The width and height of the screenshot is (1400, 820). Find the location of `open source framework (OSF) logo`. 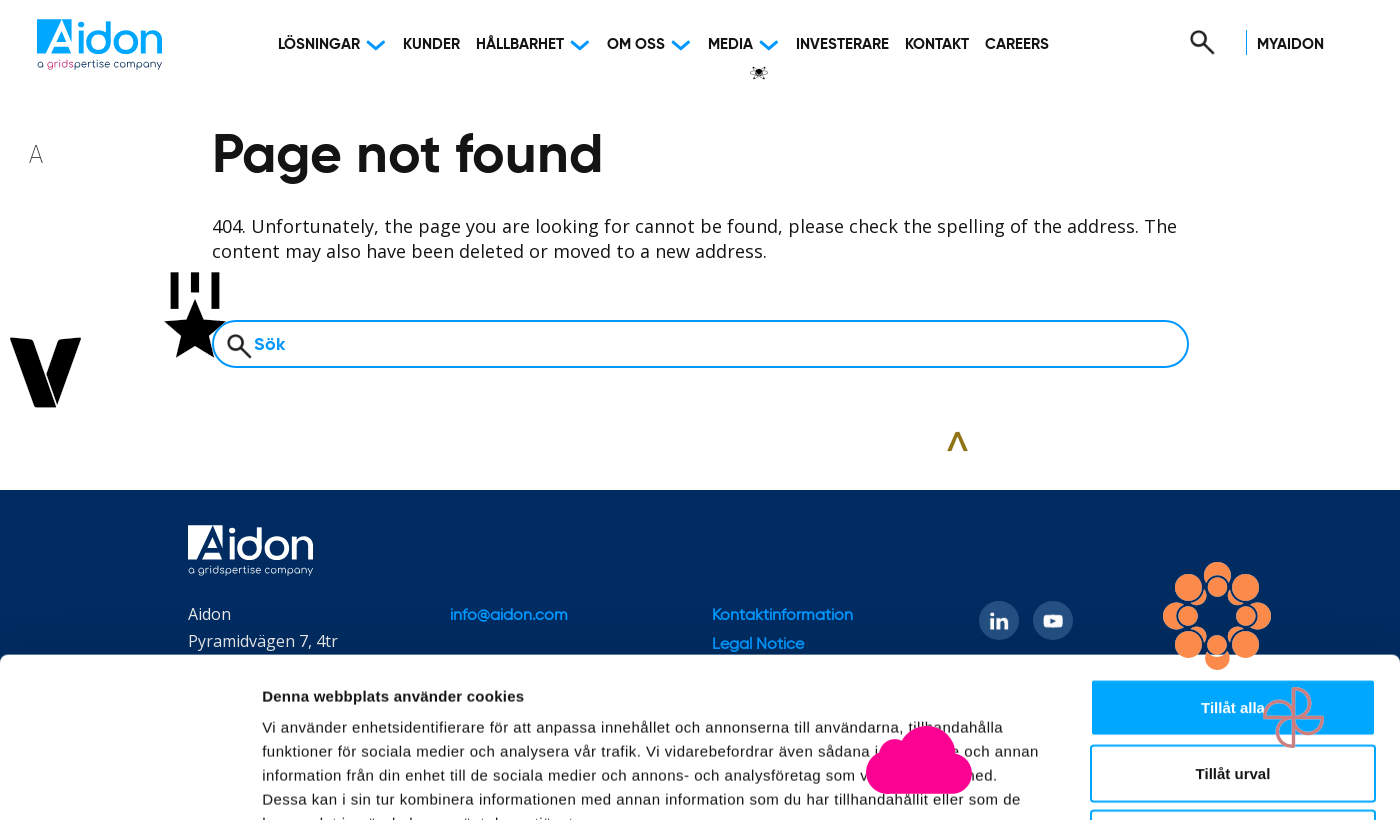

open source framework (OSF) logo is located at coordinates (1217, 616).